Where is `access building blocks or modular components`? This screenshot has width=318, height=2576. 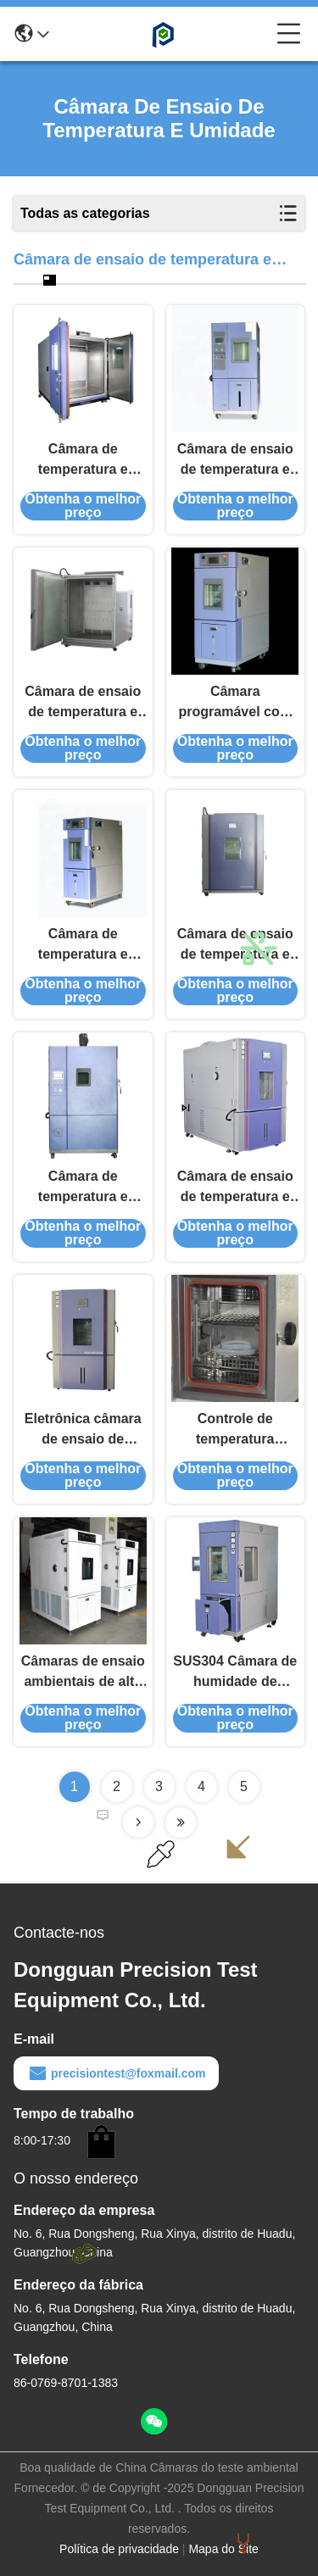 access building blocks or modular components is located at coordinates (84, 2253).